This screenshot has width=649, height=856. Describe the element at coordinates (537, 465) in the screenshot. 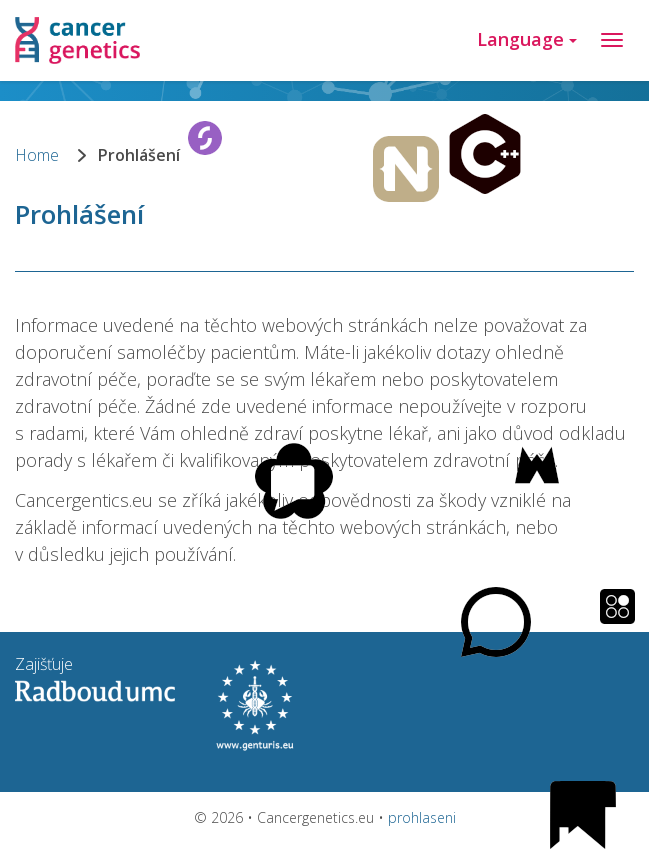

I see `wgpu graphics library logo` at that location.